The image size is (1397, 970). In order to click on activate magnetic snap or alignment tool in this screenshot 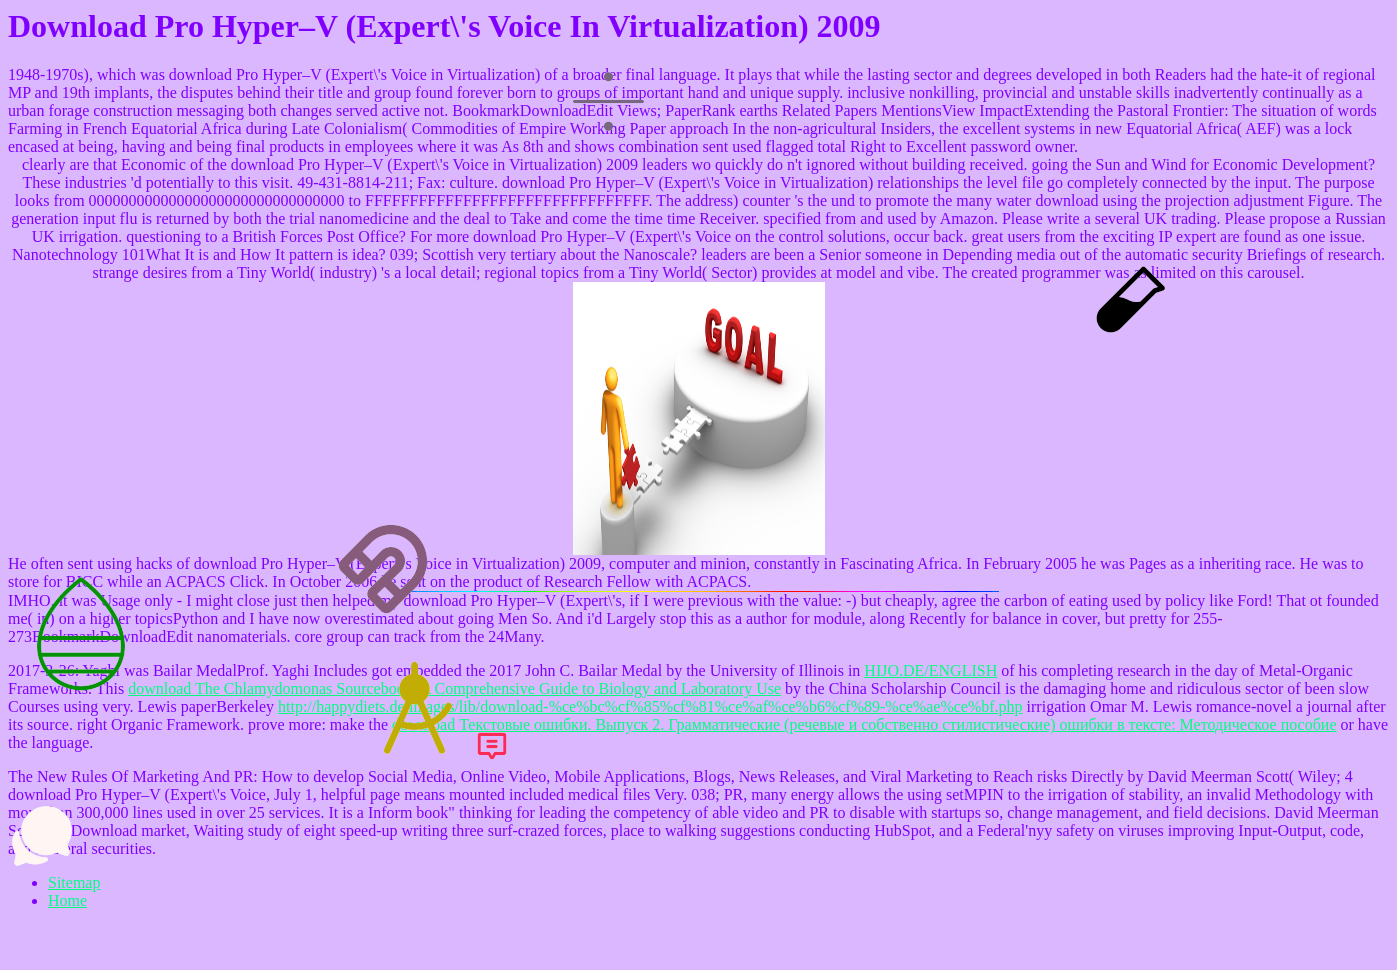, I will do `click(384, 567)`.